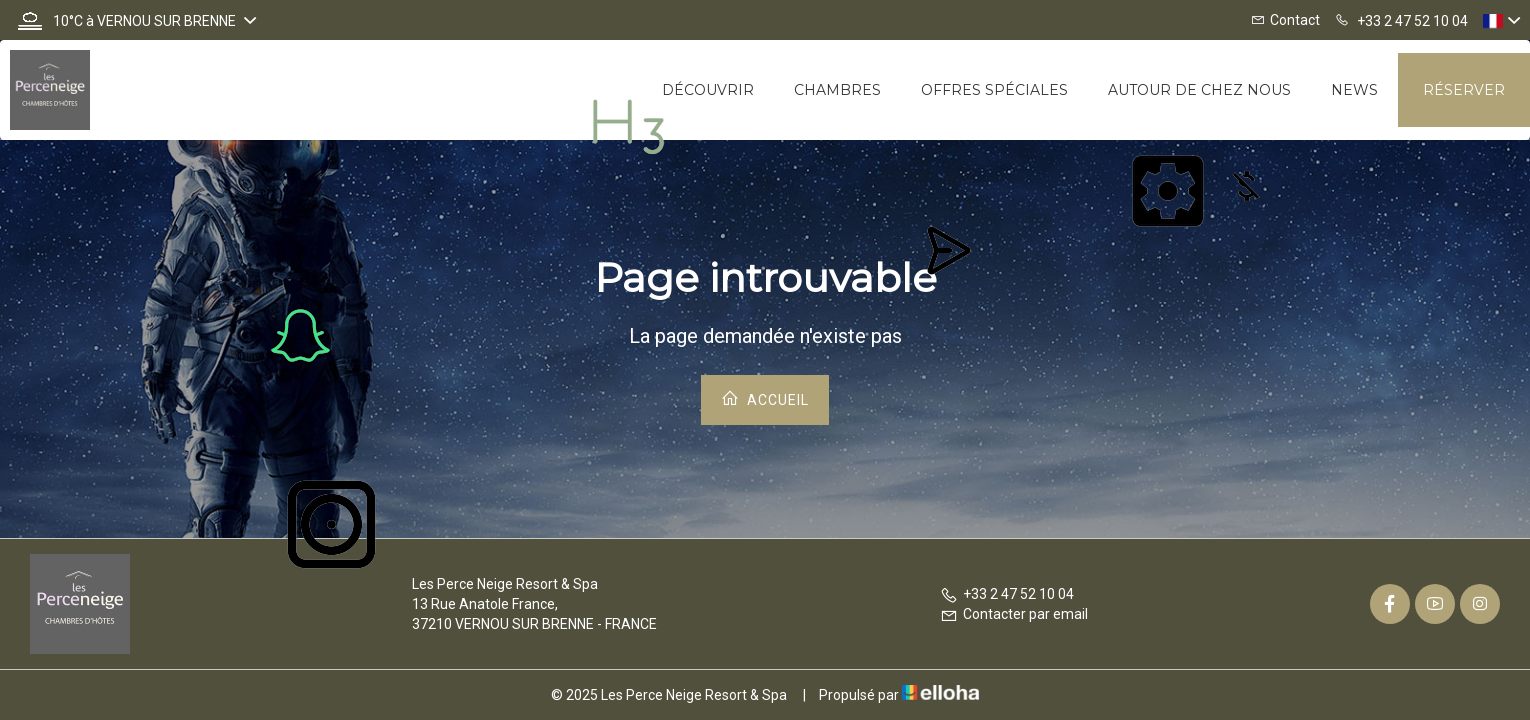 Image resolution: width=1530 pixels, height=720 pixels. Describe the element at coordinates (1168, 191) in the screenshot. I see `access application settings` at that location.